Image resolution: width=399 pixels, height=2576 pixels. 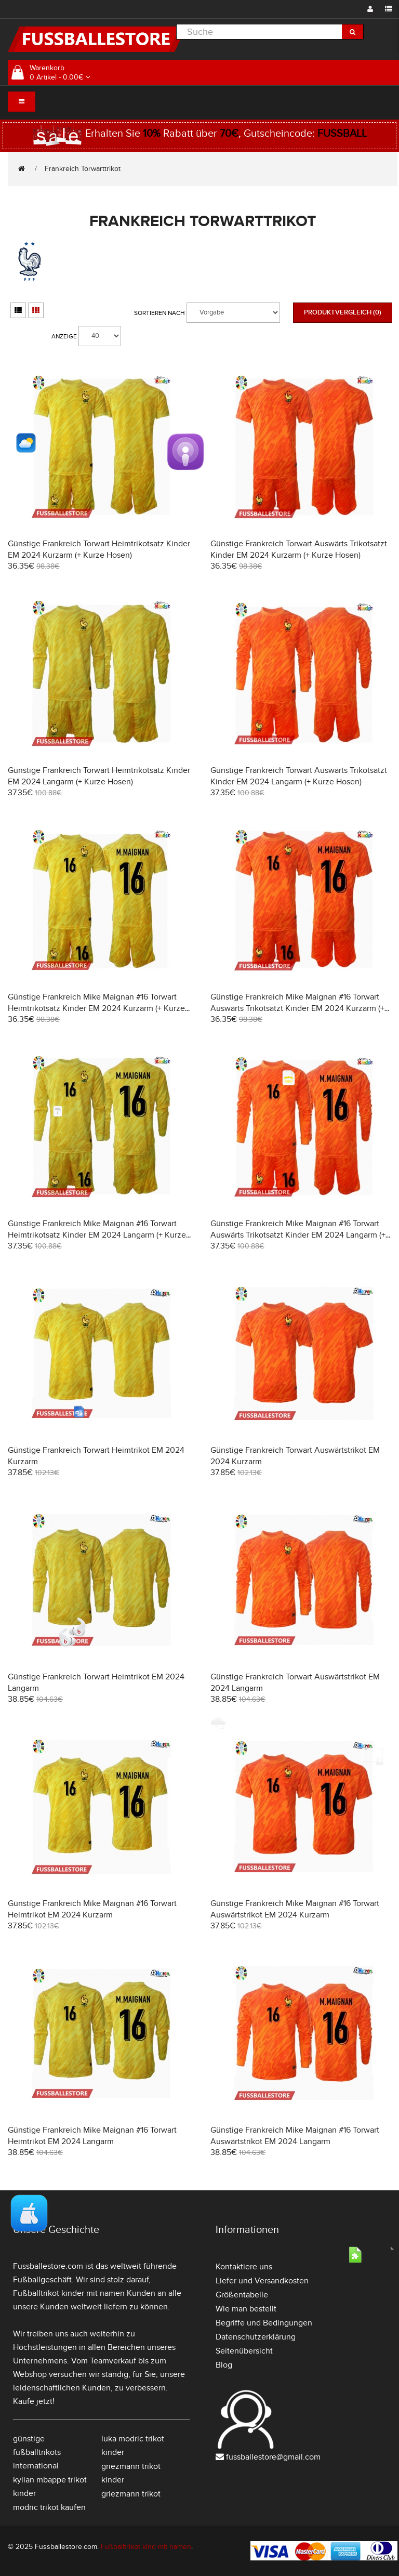 I want to click on indicates foggy weather conditions, so click(x=218, y=1723).